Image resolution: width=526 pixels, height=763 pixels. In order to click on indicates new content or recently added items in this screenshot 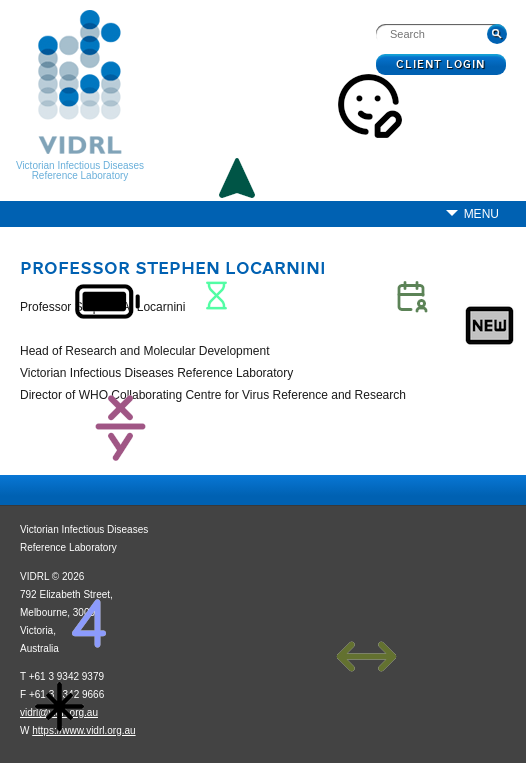, I will do `click(489, 325)`.